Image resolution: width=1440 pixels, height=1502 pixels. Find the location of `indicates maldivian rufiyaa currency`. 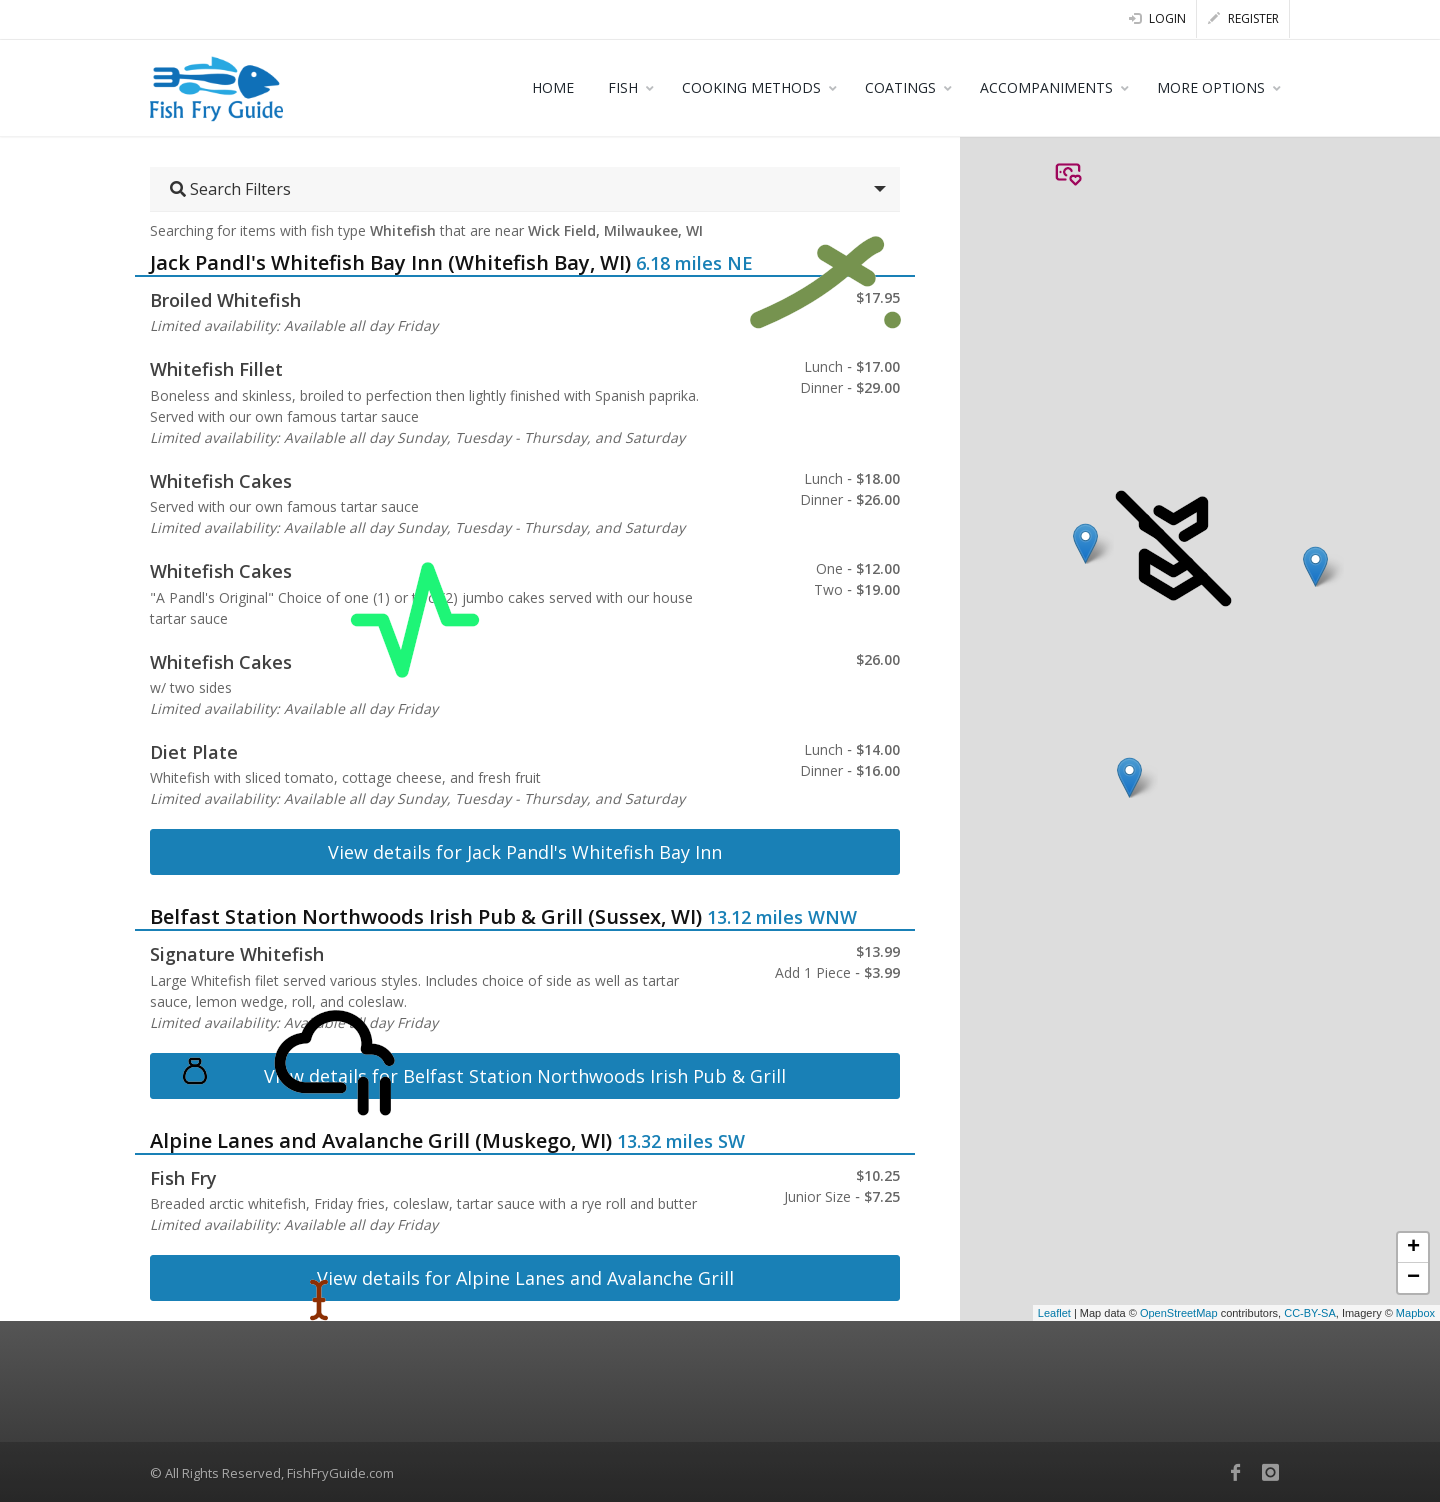

indicates maldivian rufiyaa currency is located at coordinates (825, 286).